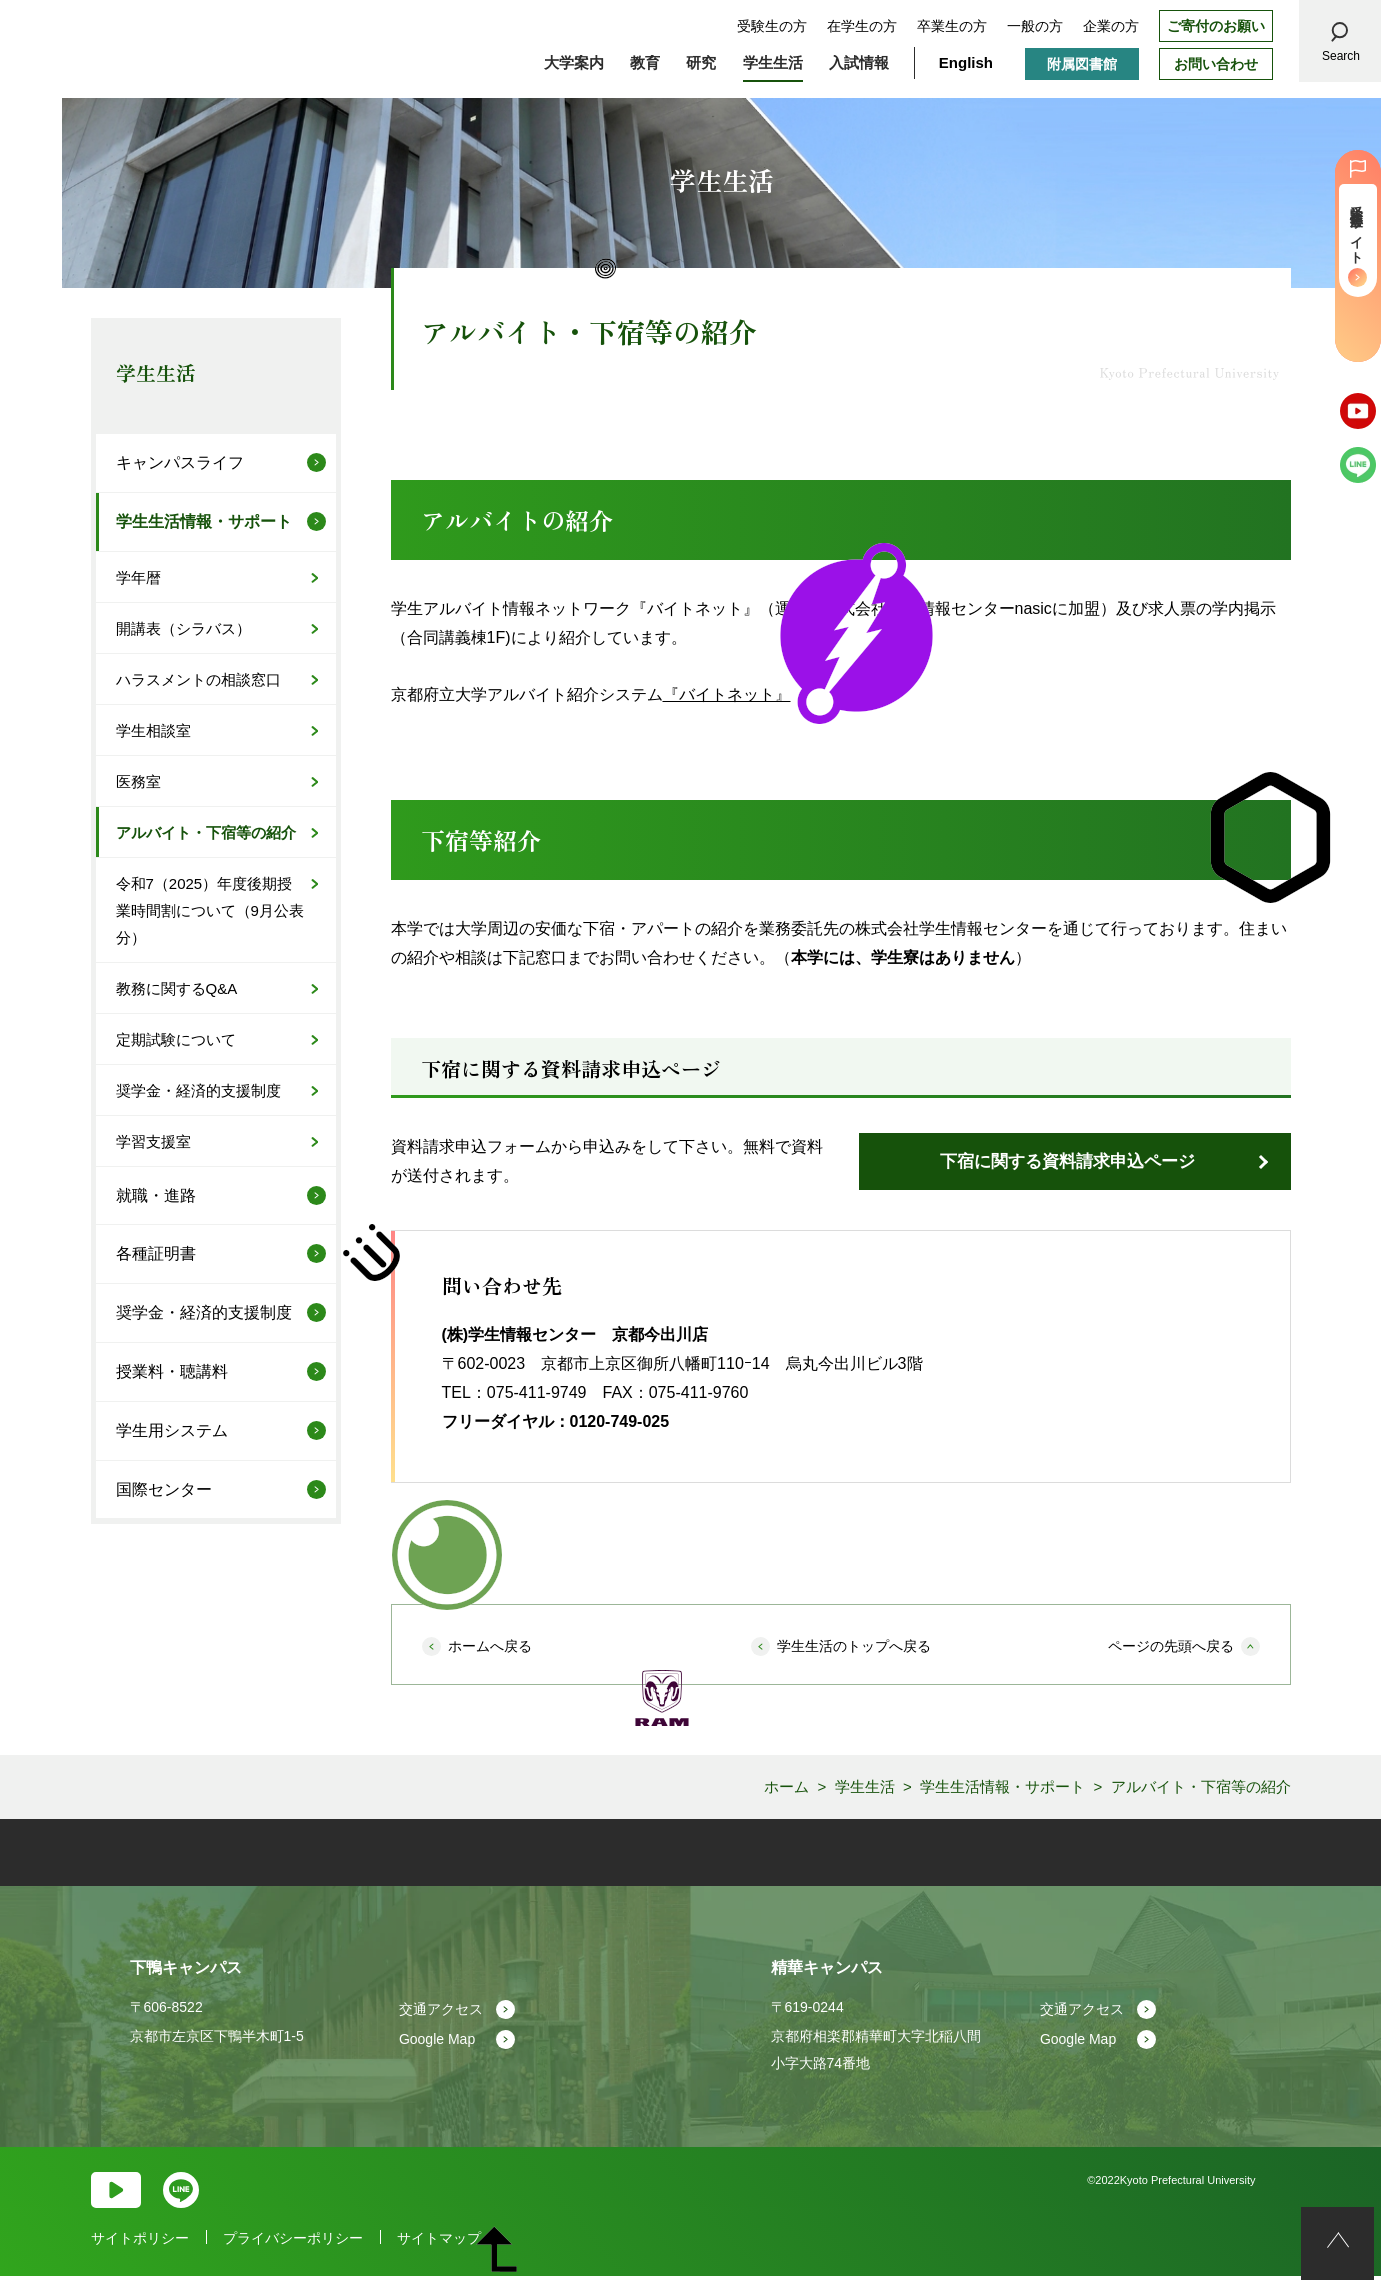  What do you see at coordinates (605, 268) in the screenshot?
I see `optuna hyperparameter optimization framework logo` at bounding box center [605, 268].